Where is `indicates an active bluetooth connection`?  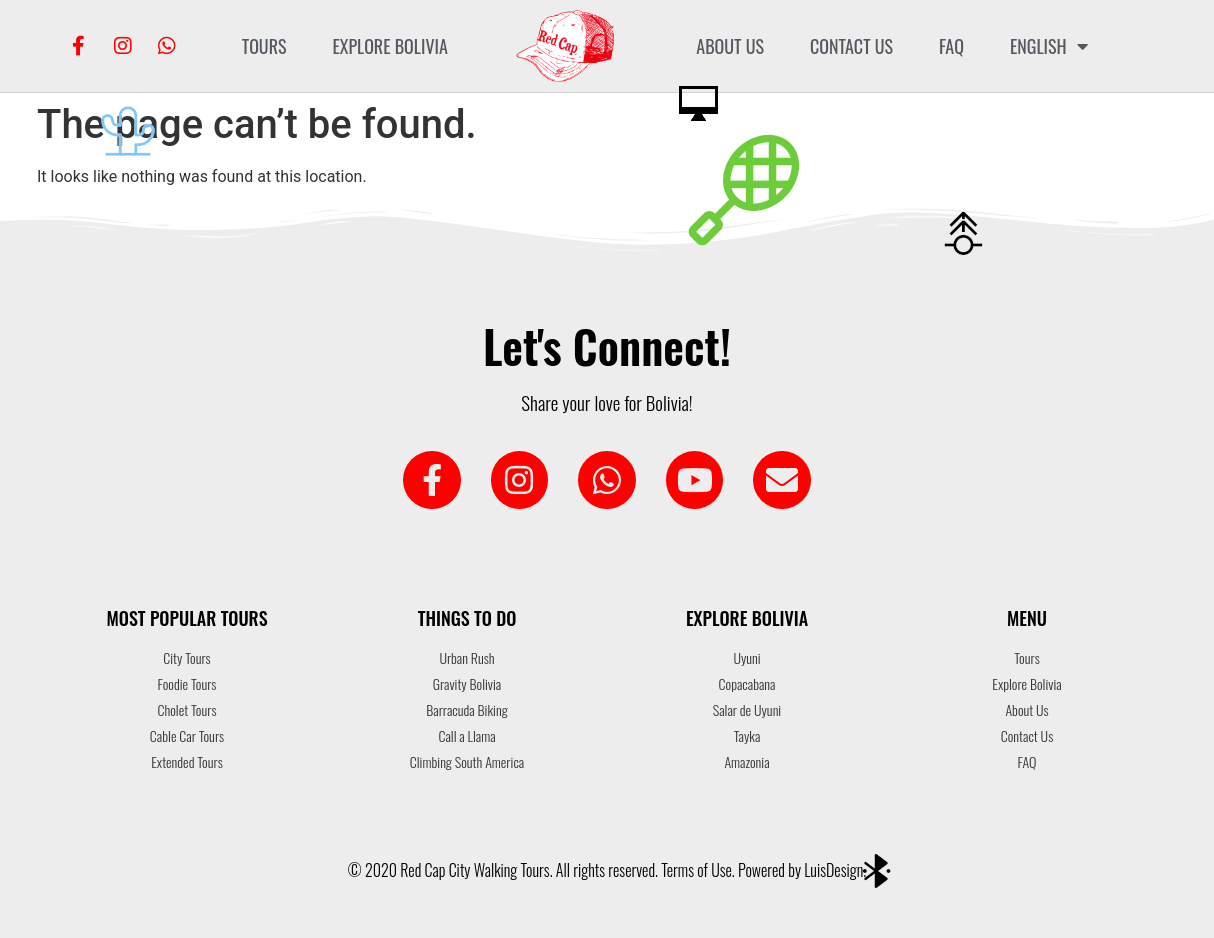 indicates an active bluetooth connection is located at coordinates (876, 871).